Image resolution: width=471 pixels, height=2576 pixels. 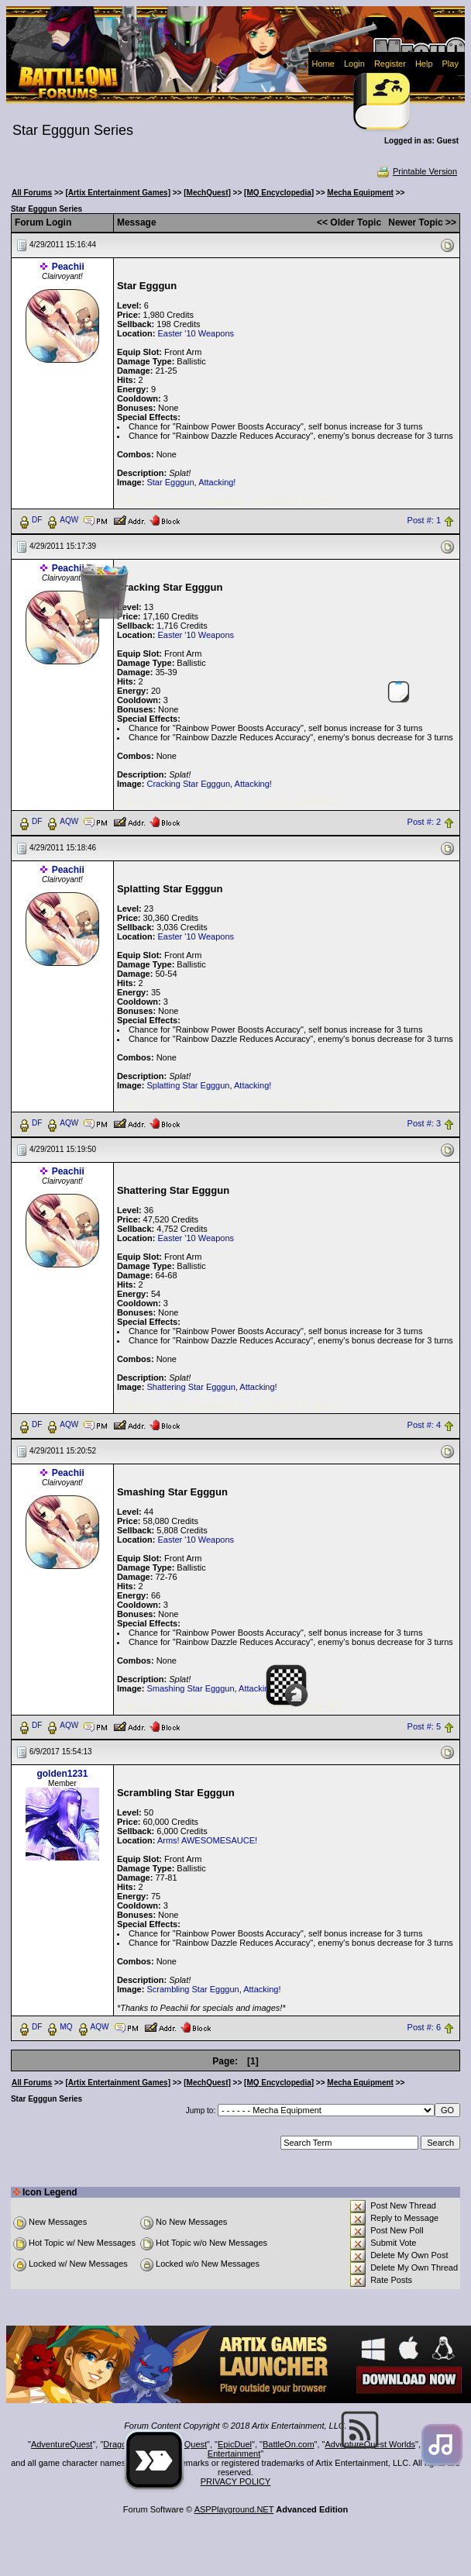 What do you see at coordinates (442, 2444) in the screenshot?
I see `open mousai music recognition app` at bounding box center [442, 2444].